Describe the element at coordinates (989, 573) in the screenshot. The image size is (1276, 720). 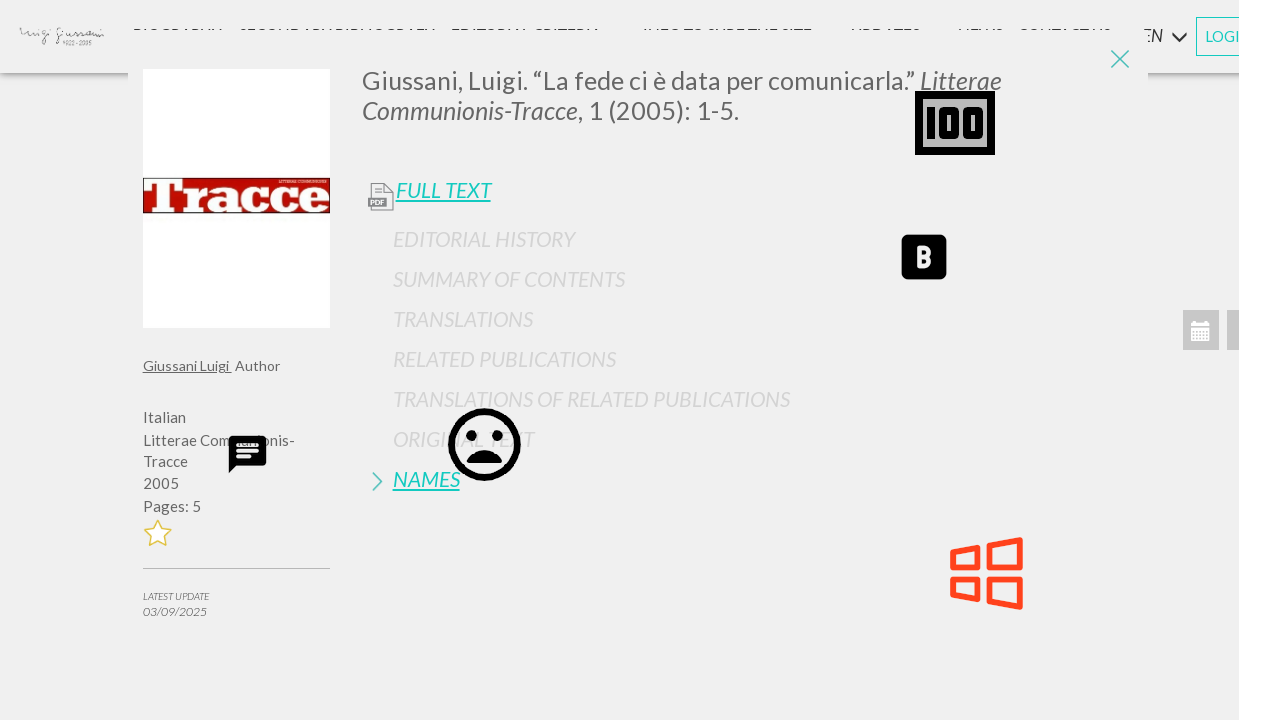
I see `open the Windows start menu` at that location.